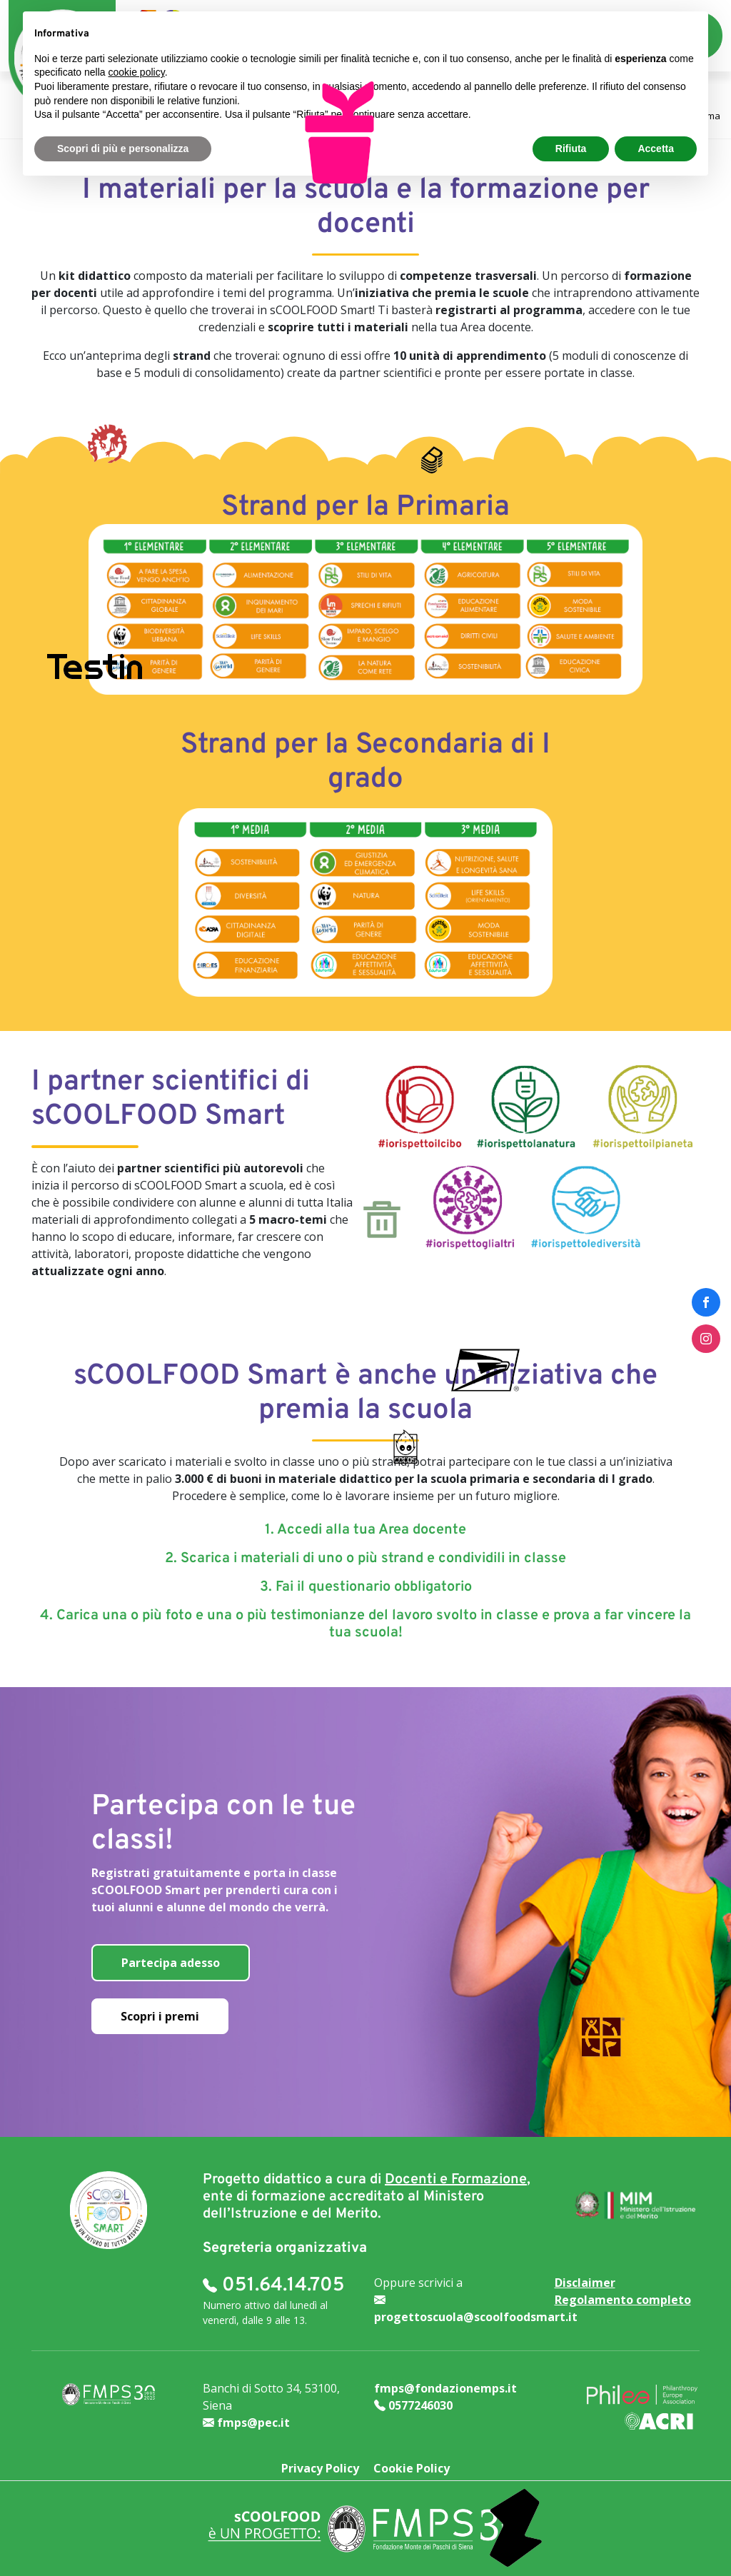 Image resolution: width=731 pixels, height=2576 pixels. I want to click on open the geocaching app, so click(603, 2037).